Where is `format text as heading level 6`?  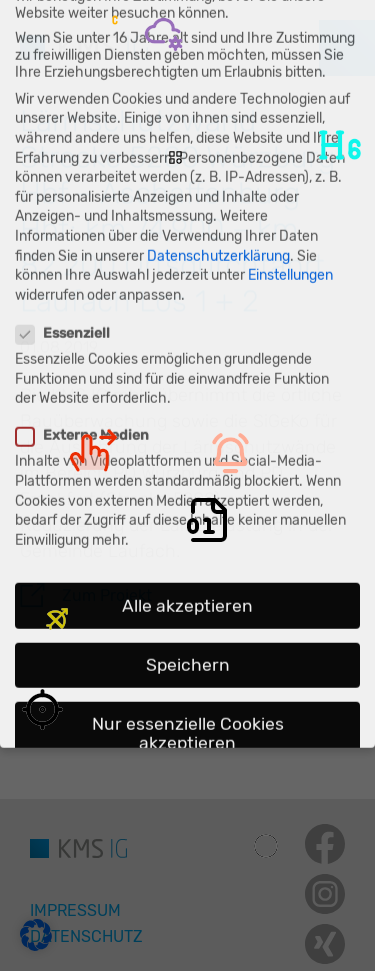
format text as heading level 6 is located at coordinates (340, 145).